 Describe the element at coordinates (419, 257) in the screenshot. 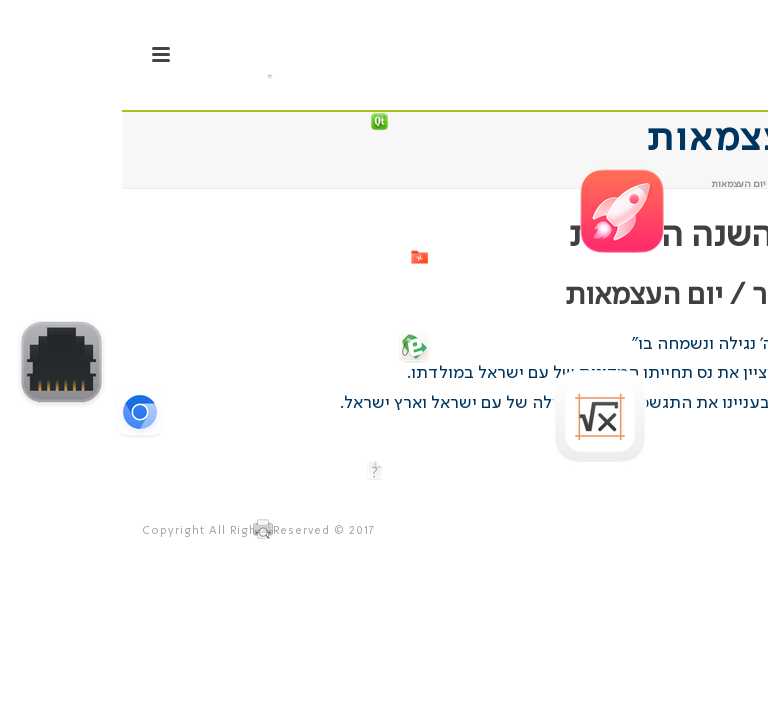

I see `open Wondershare EdrawInfo project files` at that location.